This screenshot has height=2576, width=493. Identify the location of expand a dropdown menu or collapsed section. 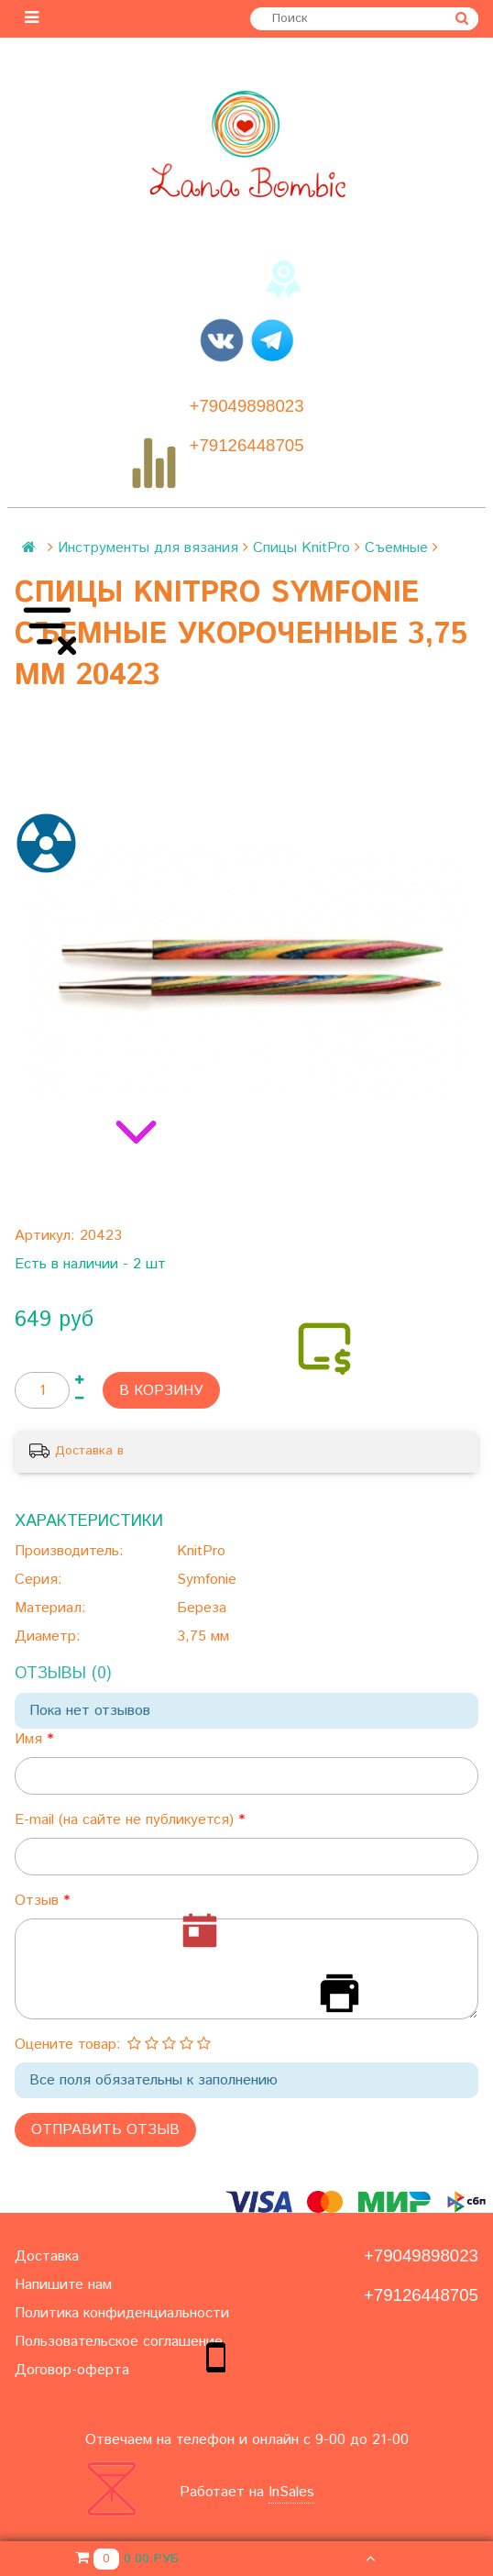
(136, 1132).